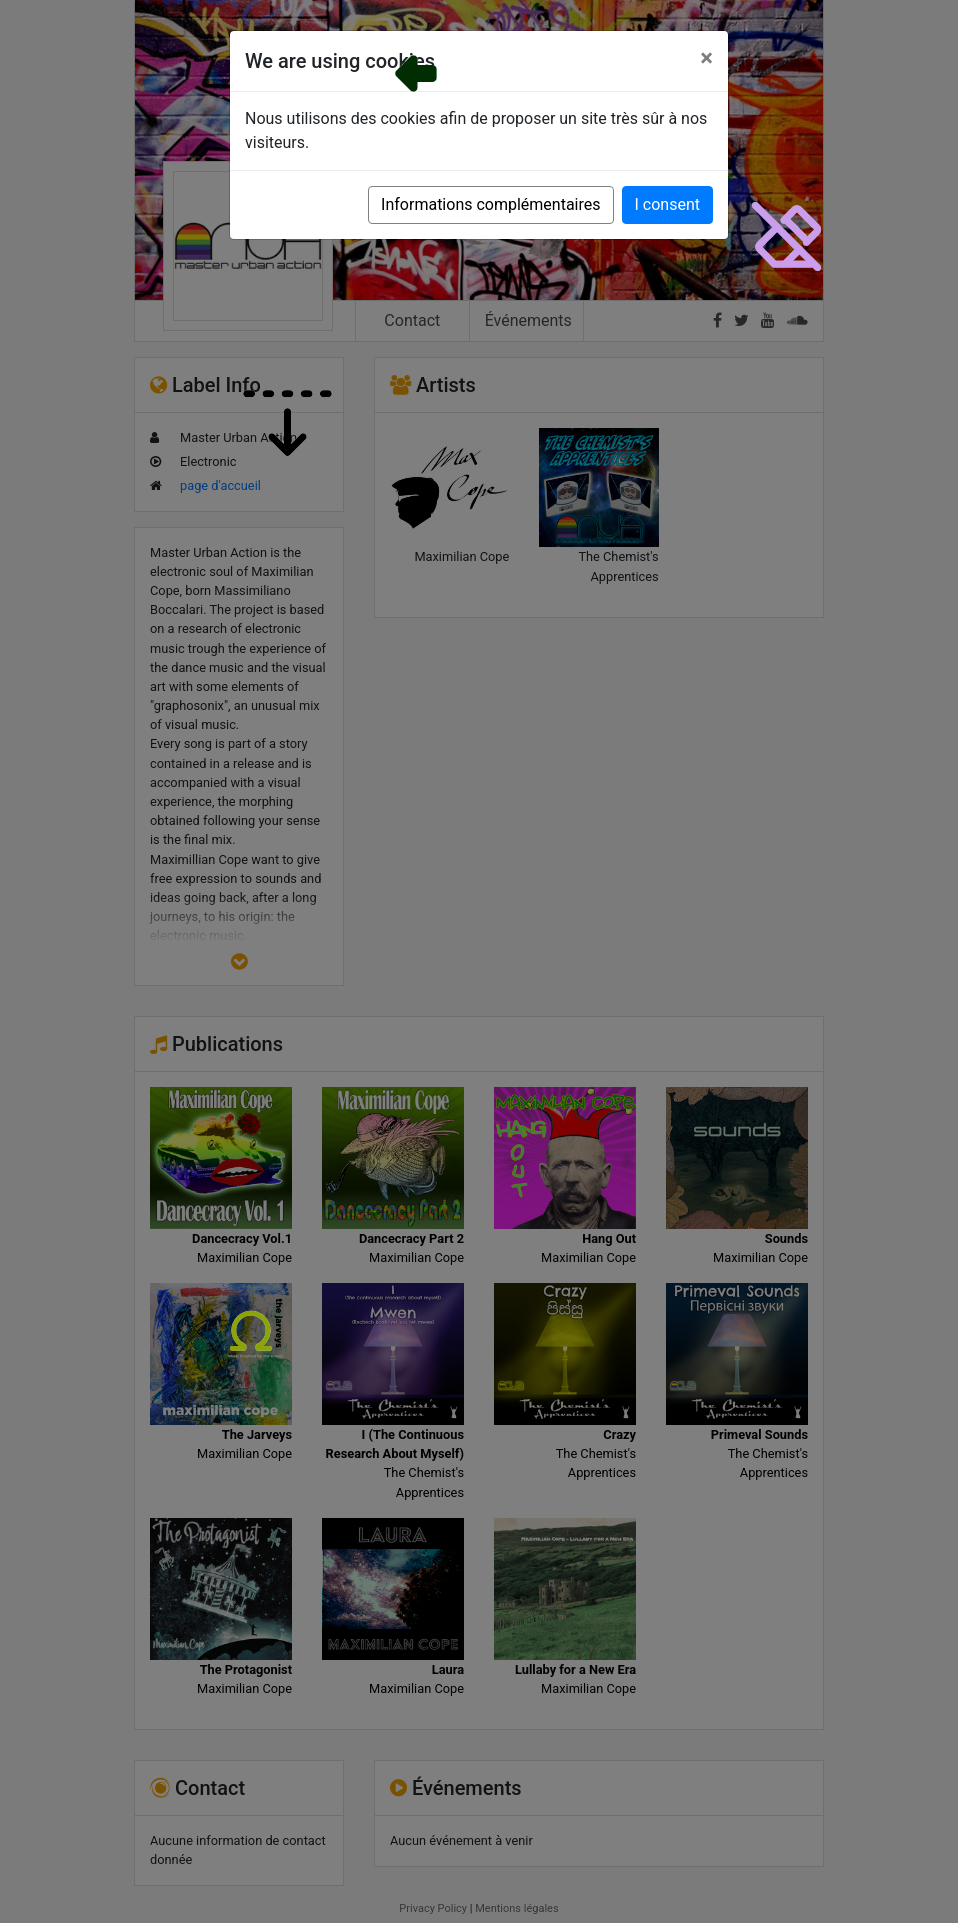 The width and height of the screenshot is (958, 1923). What do you see at coordinates (251, 1332) in the screenshot?
I see `represents the omega symbol in mathematical or scientific contexts` at bounding box center [251, 1332].